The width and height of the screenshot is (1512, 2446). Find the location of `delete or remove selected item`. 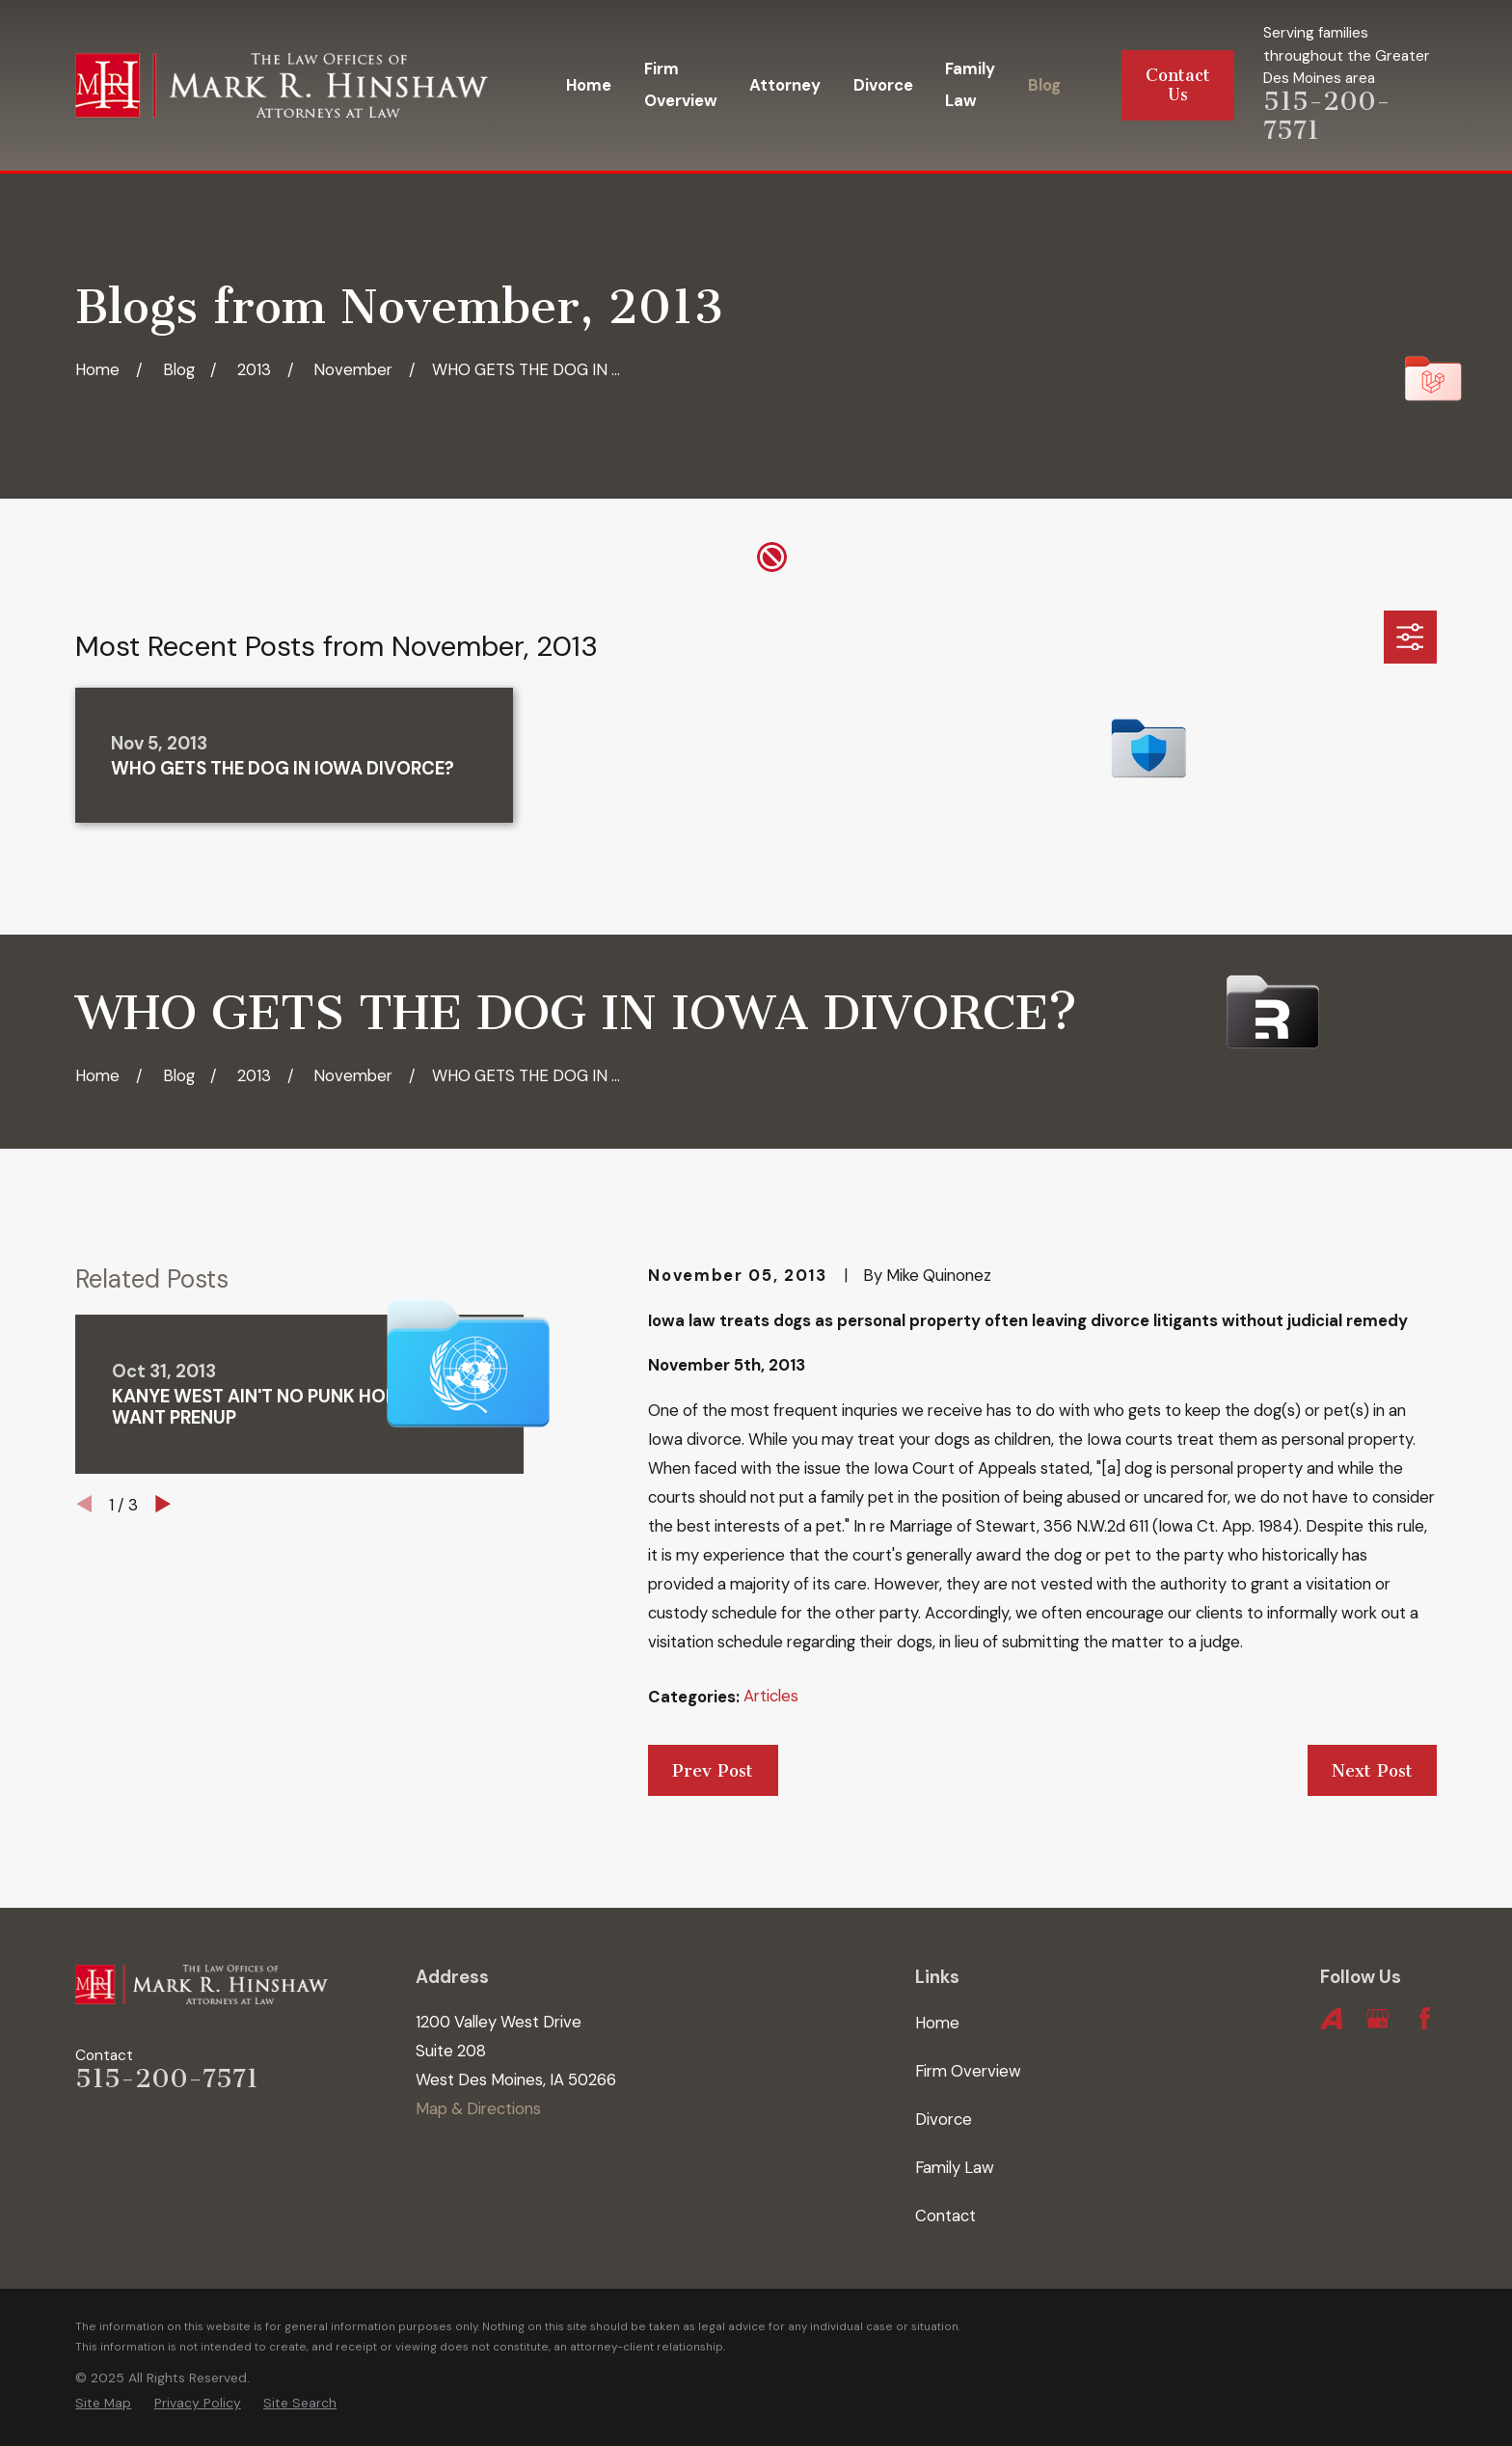

delete or remove selected item is located at coordinates (771, 557).